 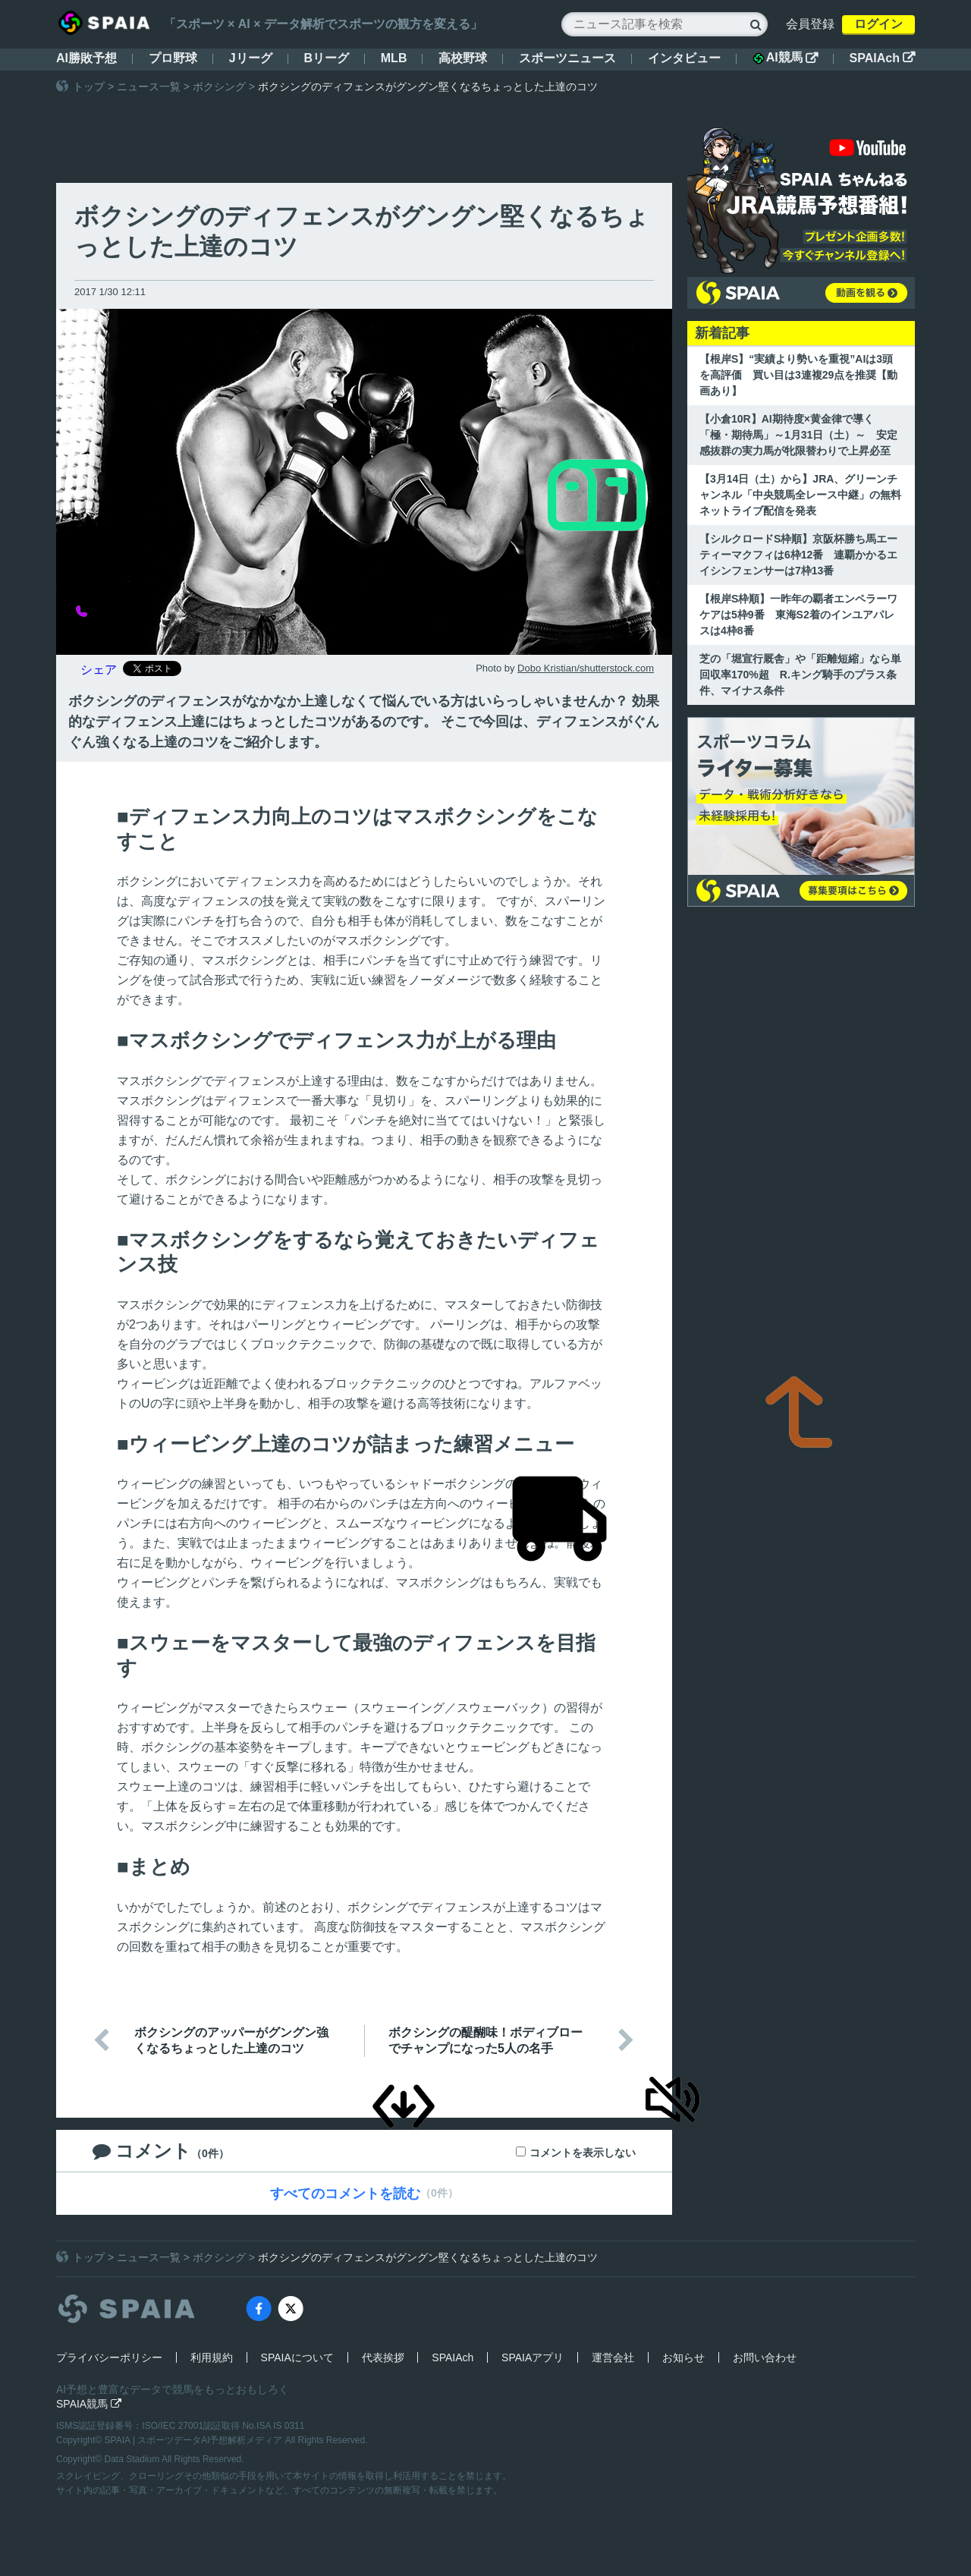 I want to click on download source code or code files, so click(x=404, y=2106).